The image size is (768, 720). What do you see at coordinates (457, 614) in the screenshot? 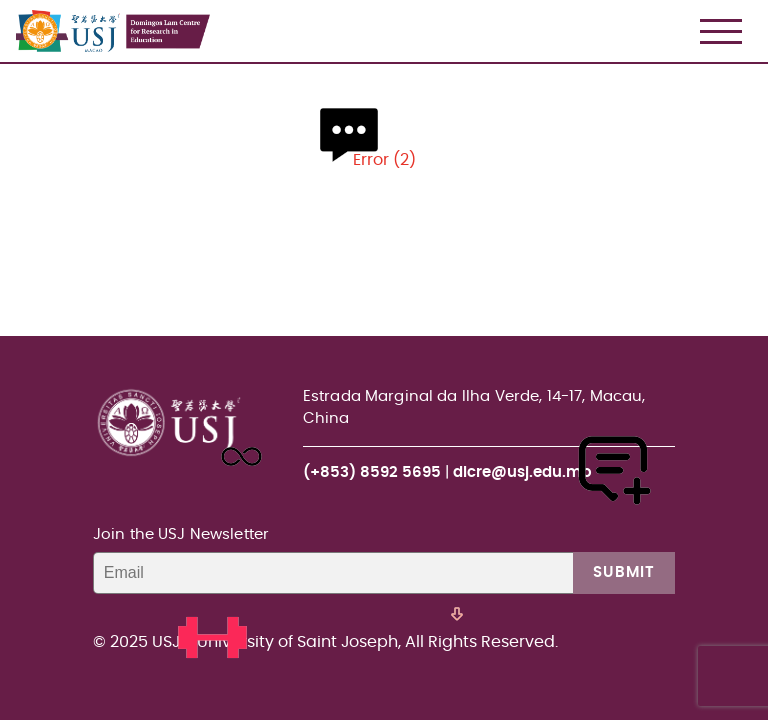
I see `download a file or content` at bounding box center [457, 614].